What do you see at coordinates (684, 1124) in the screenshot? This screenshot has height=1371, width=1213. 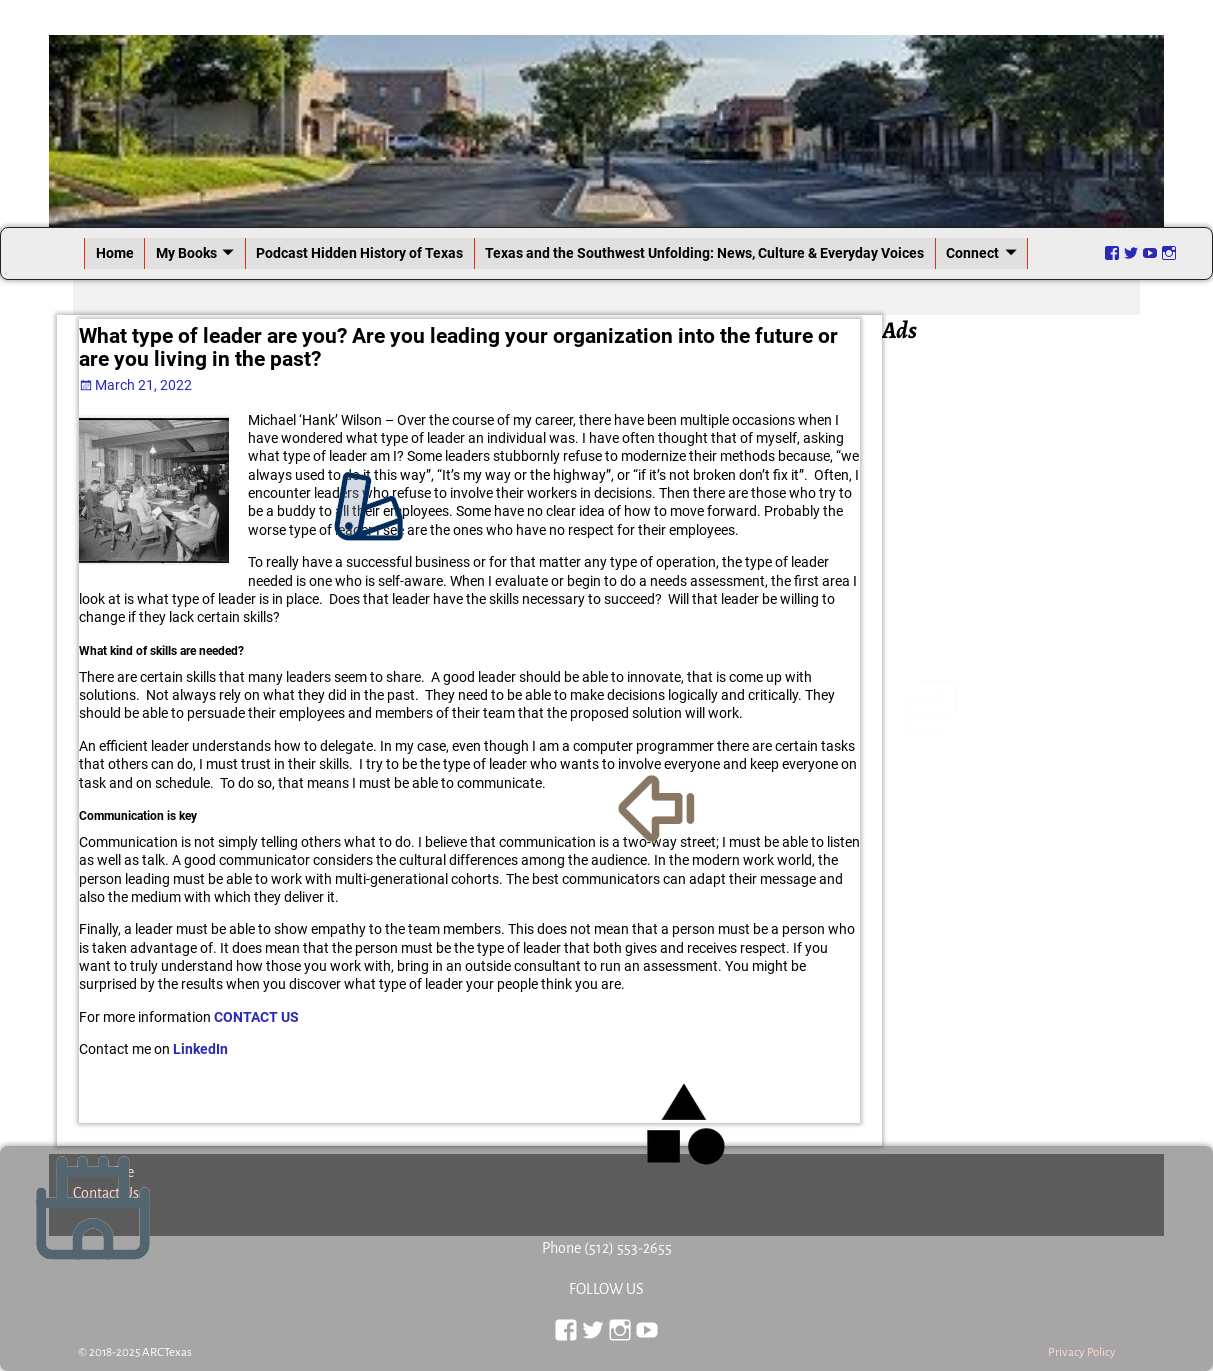 I see `browse or filter by category` at bounding box center [684, 1124].